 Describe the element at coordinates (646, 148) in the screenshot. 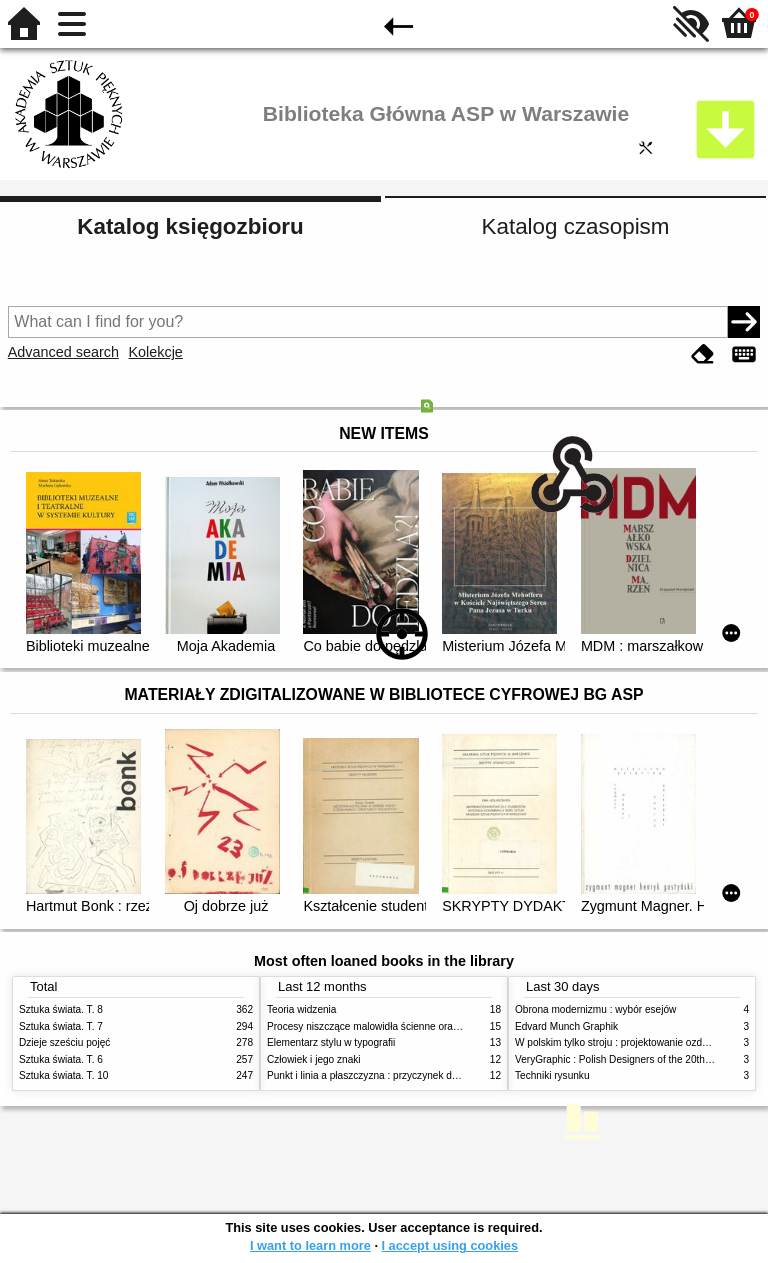

I see `access settings and configuration options` at that location.